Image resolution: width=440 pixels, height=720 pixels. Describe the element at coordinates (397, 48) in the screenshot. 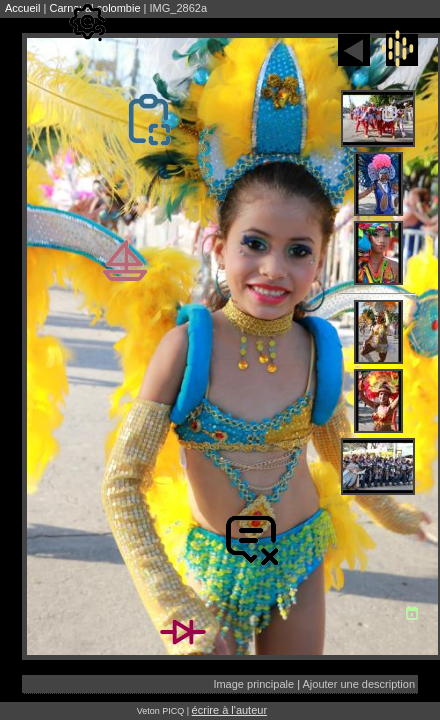

I see `open google podcasts app` at that location.